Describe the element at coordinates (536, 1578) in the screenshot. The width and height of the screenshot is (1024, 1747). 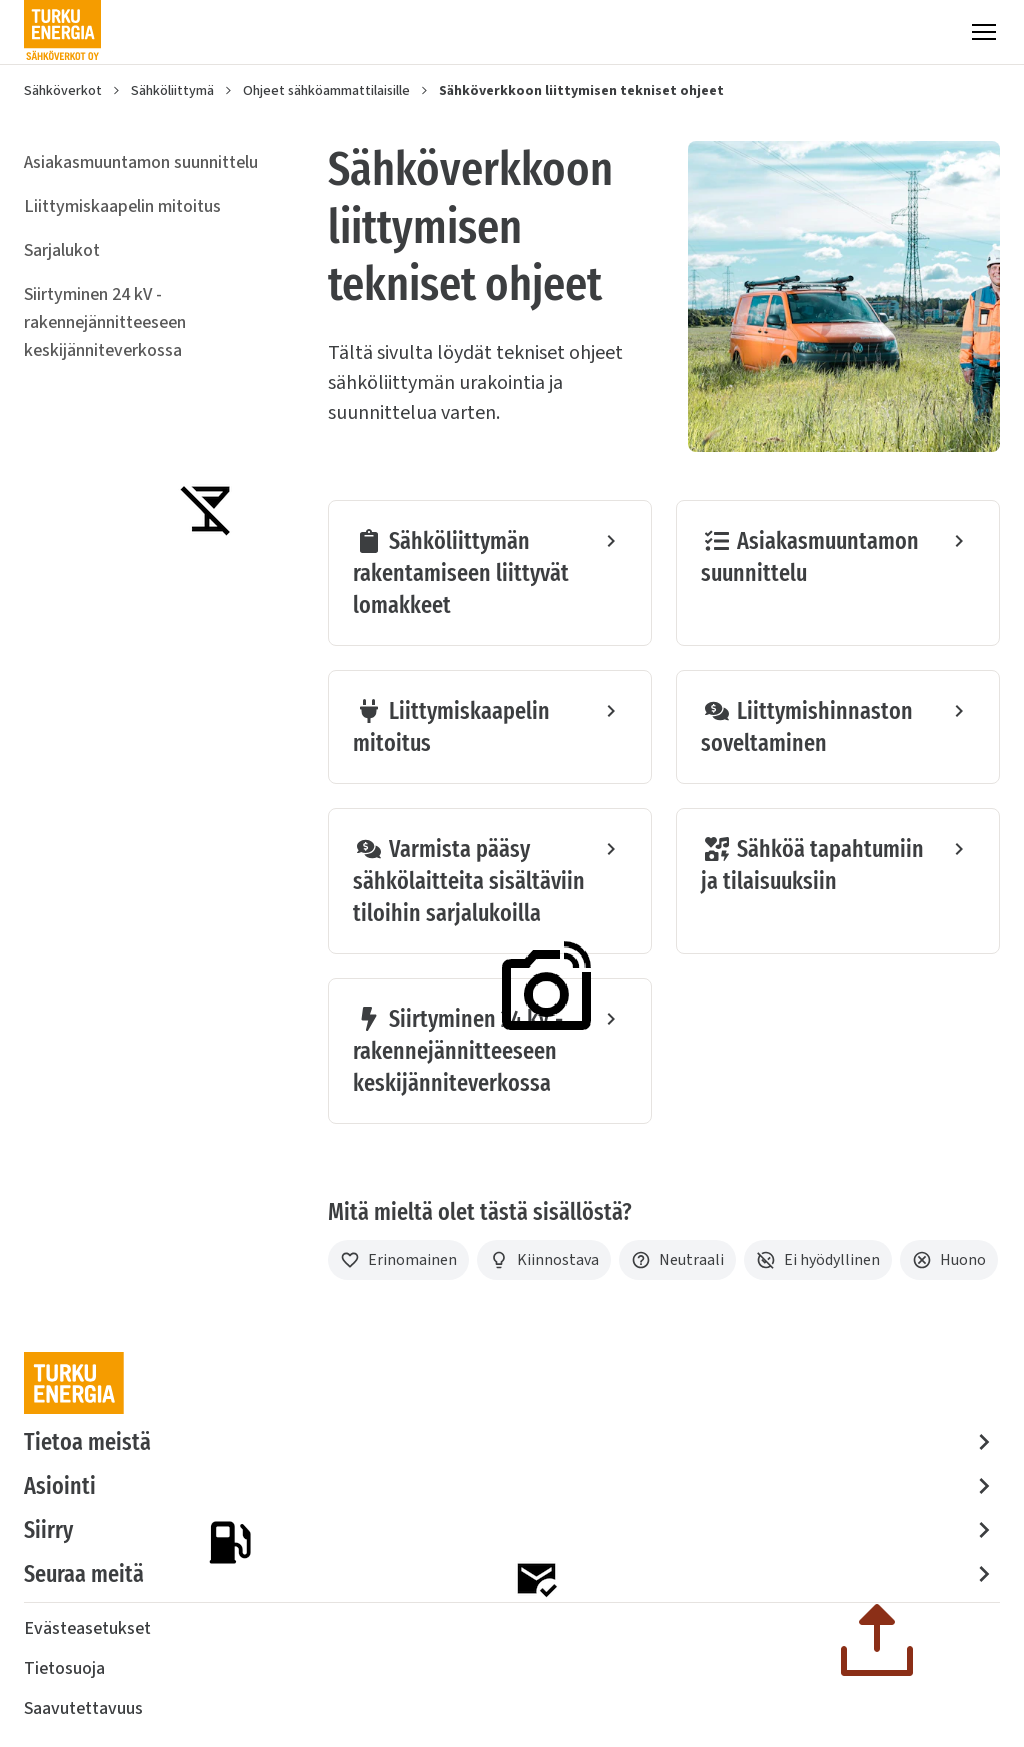
I see `mark email as read` at that location.